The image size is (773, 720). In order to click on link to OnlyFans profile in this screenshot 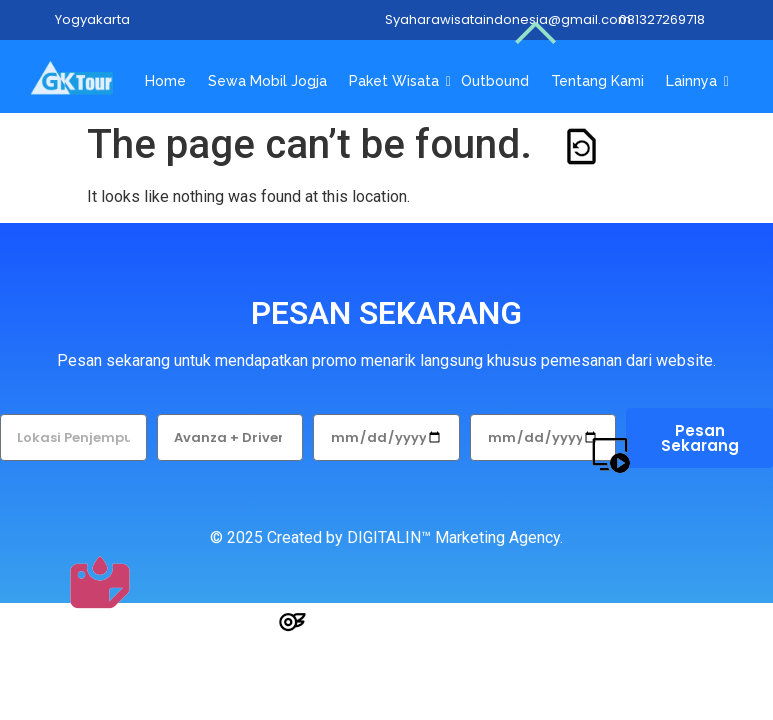, I will do `click(292, 621)`.